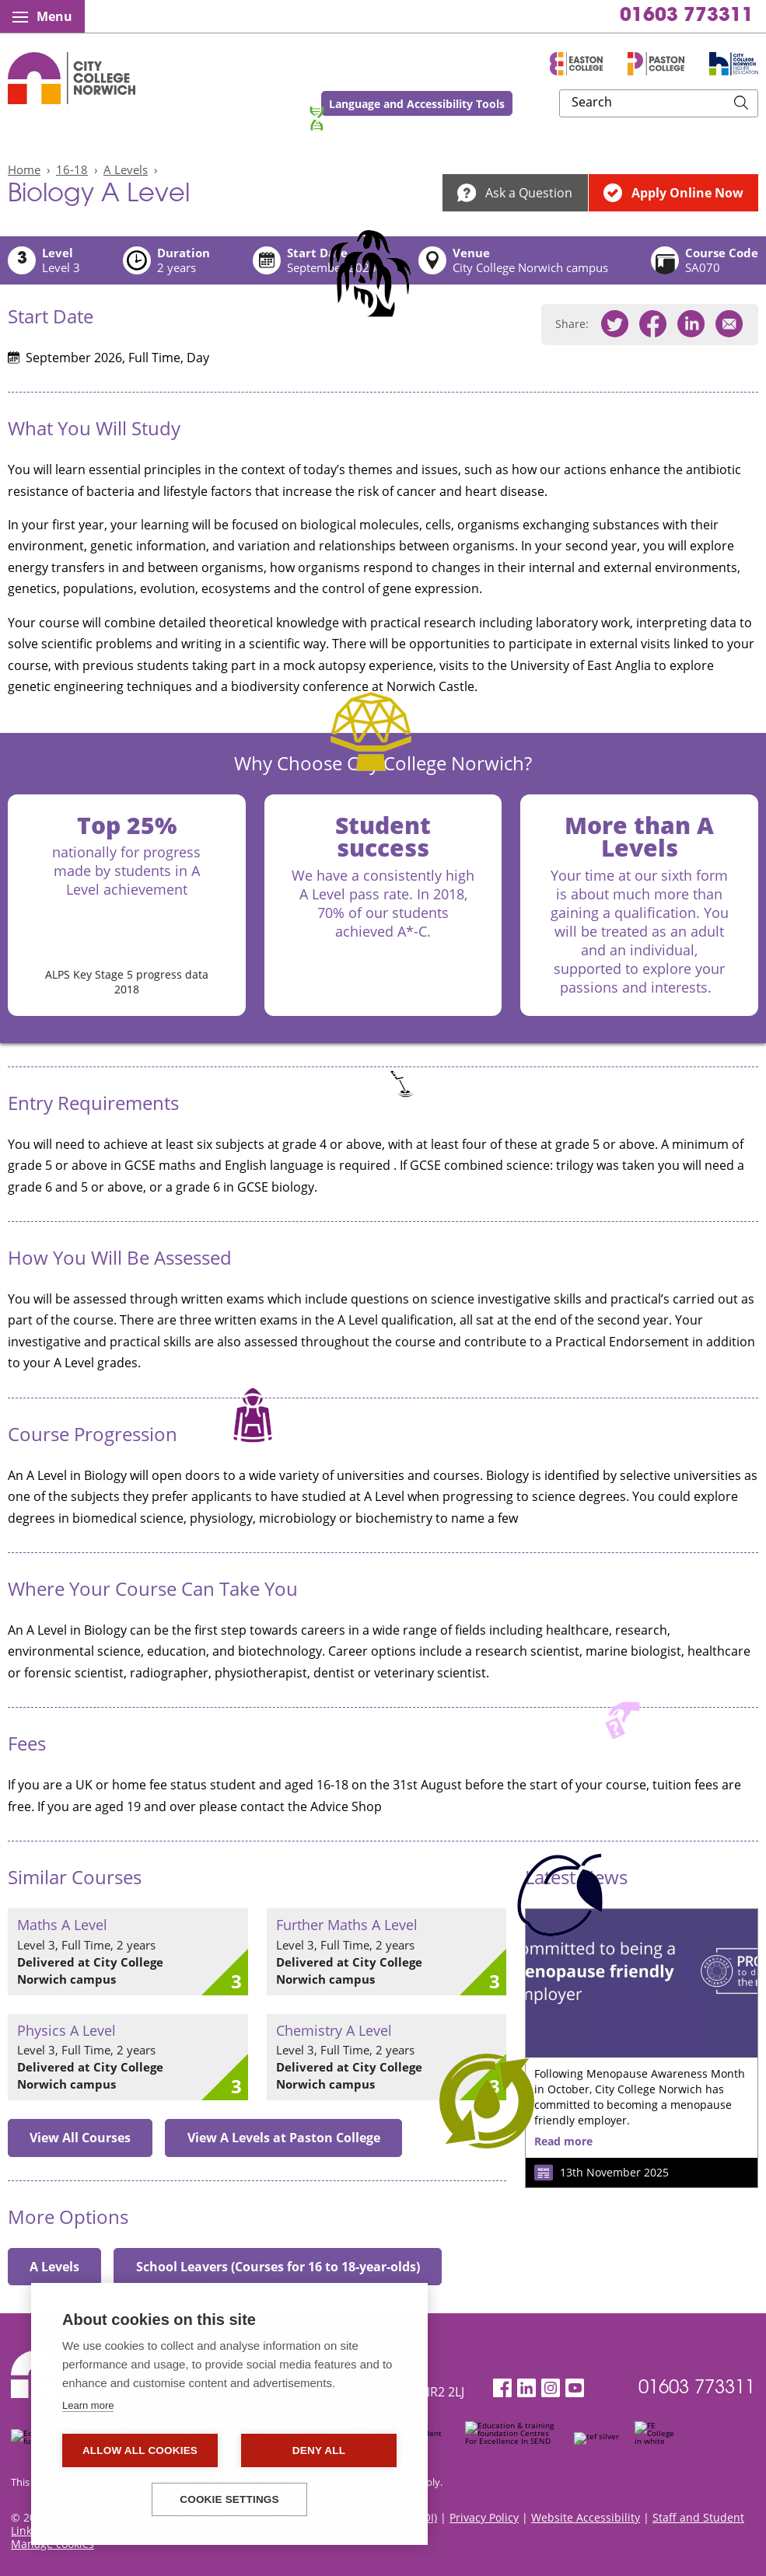 This screenshot has width=766, height=2576. I want to click on select willow tree in a nature or gardening game, so click(368, 274).